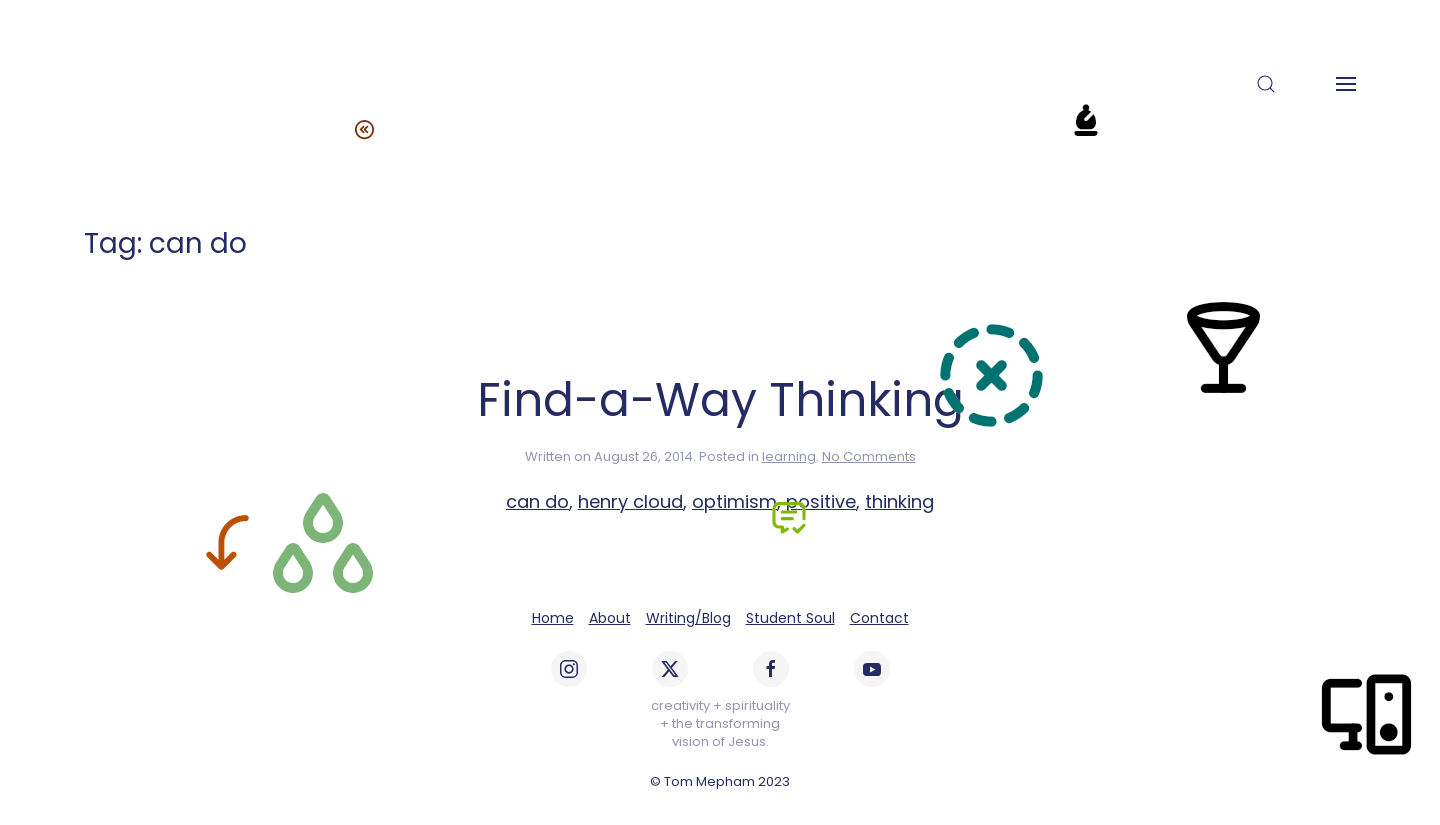  Describe the element at coordinates (1223, 347) in the screenshot. I see `view bar or cocktail menu` at that location.